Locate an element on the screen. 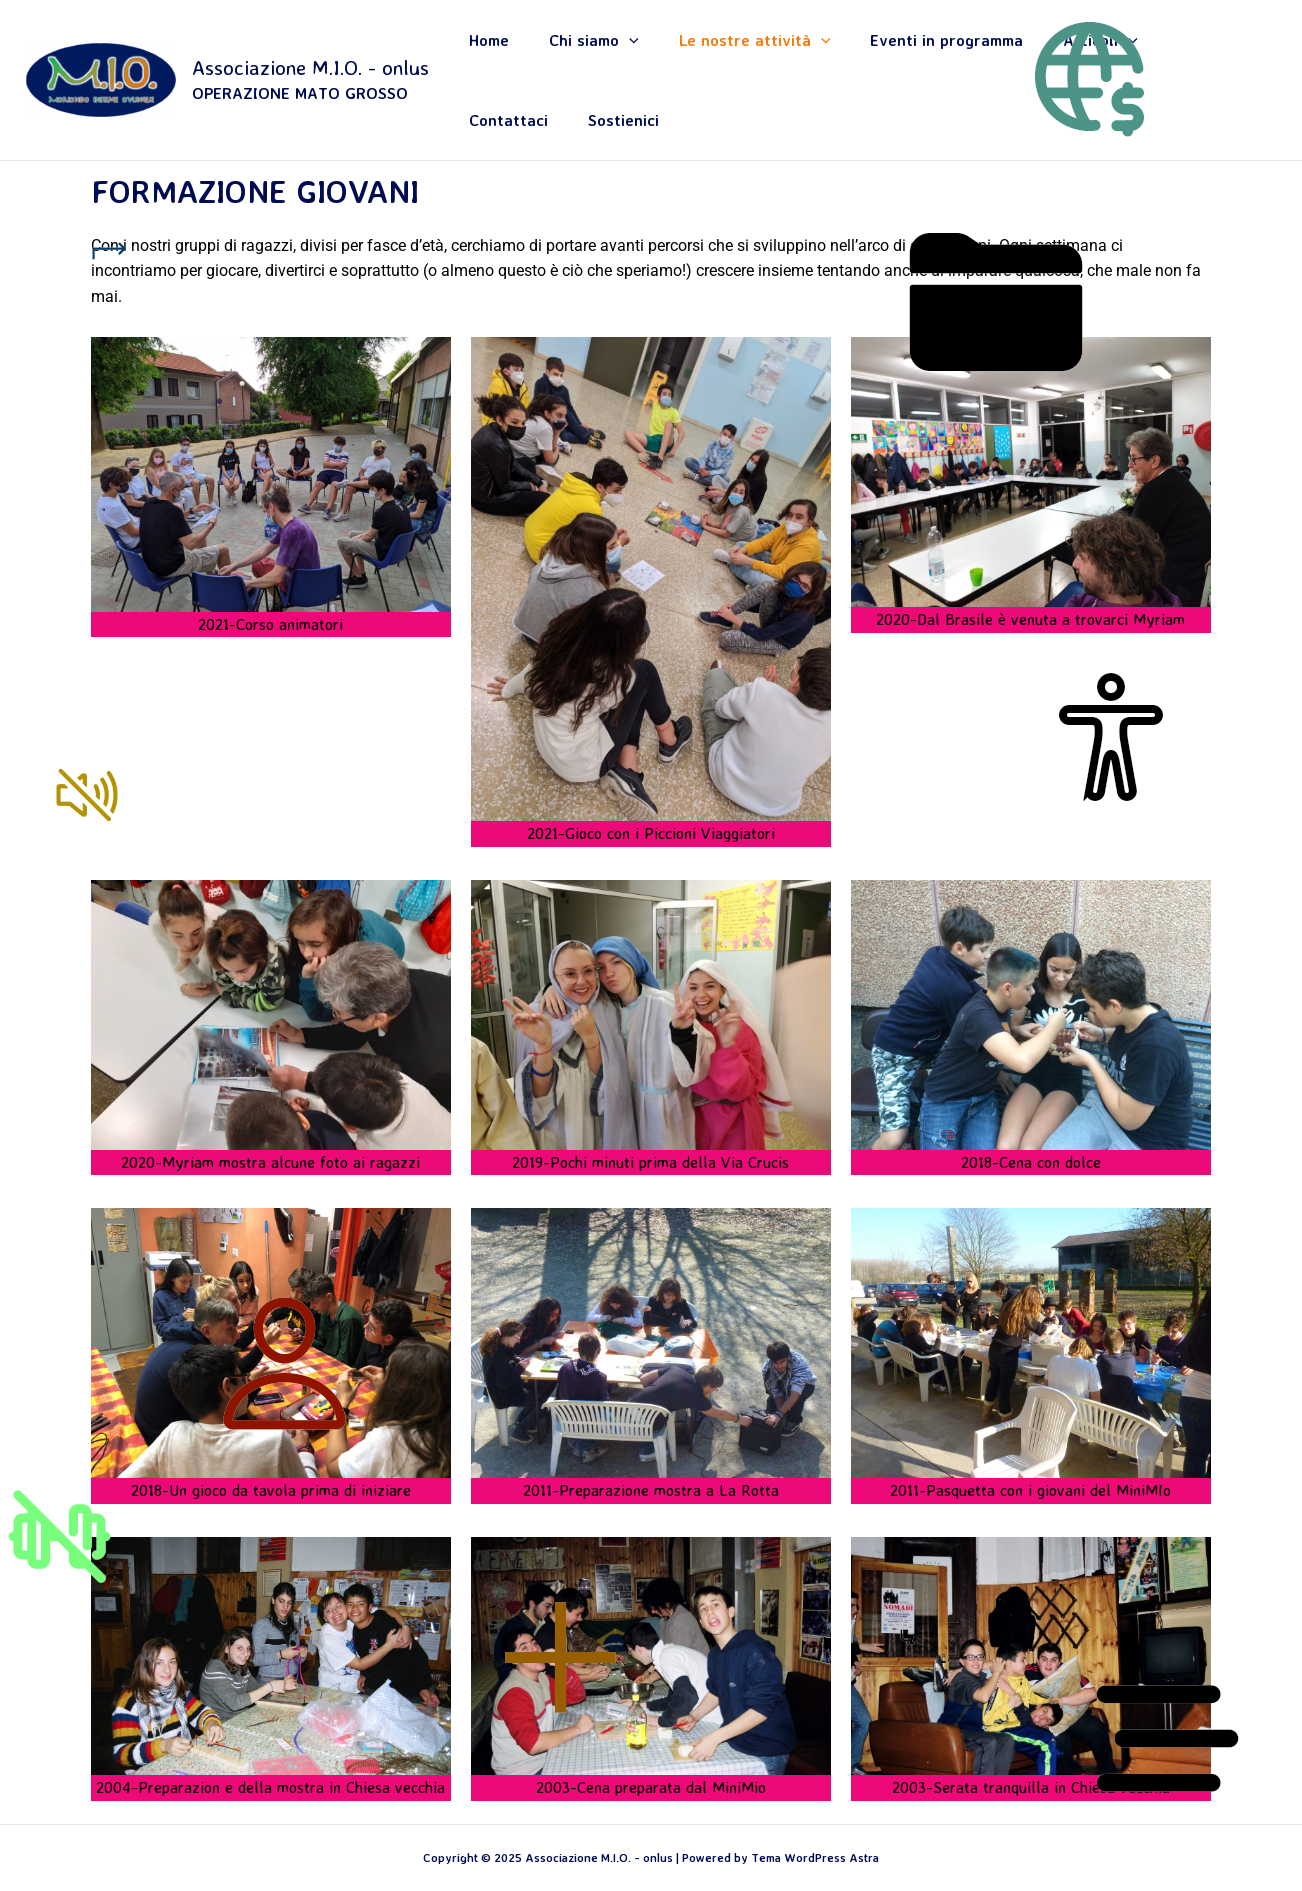 Image resolution: width=1302 pixels, height=1891 pixels. indicates reduced legroom seating option is located at coordinates (908, 1637).